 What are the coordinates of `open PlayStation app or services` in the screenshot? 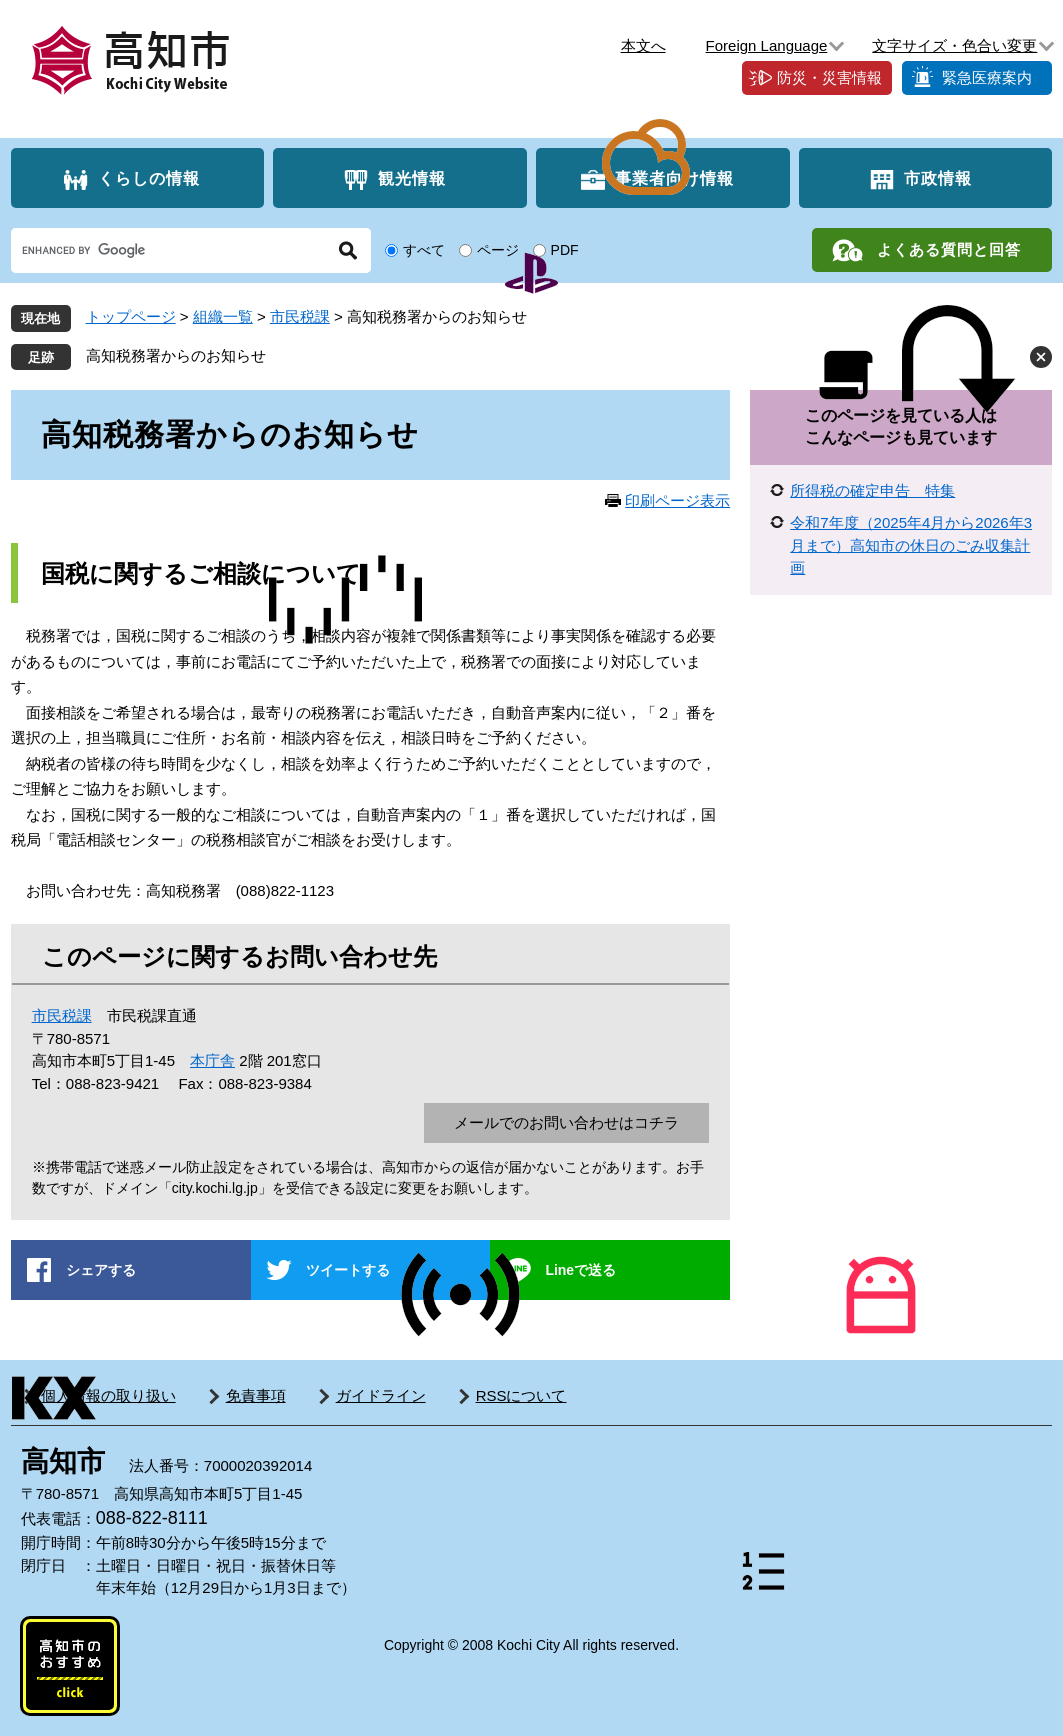 It's located at (532, 272).